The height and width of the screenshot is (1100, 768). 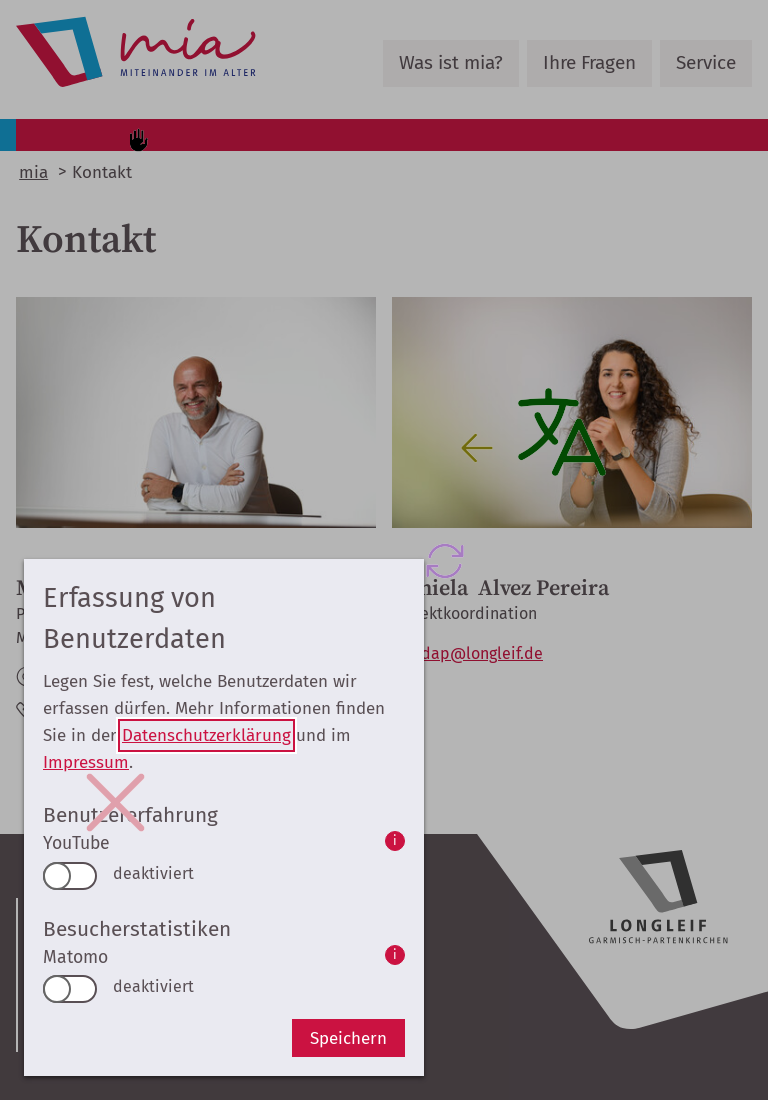 What do you see at coordinates (562, 432) in the screenshot?
I see `change language settings` at bounding box center [562, 432].